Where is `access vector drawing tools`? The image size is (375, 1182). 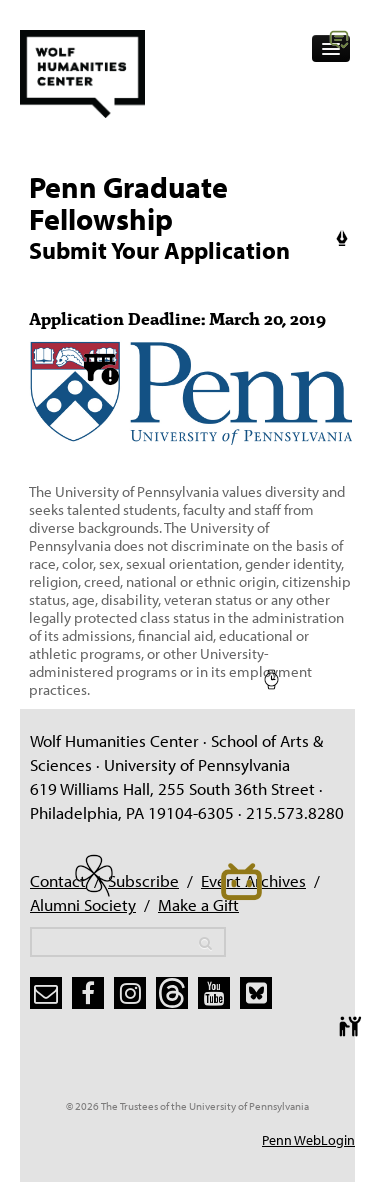
access vector drawing tools is located at coordinates (342, 238).